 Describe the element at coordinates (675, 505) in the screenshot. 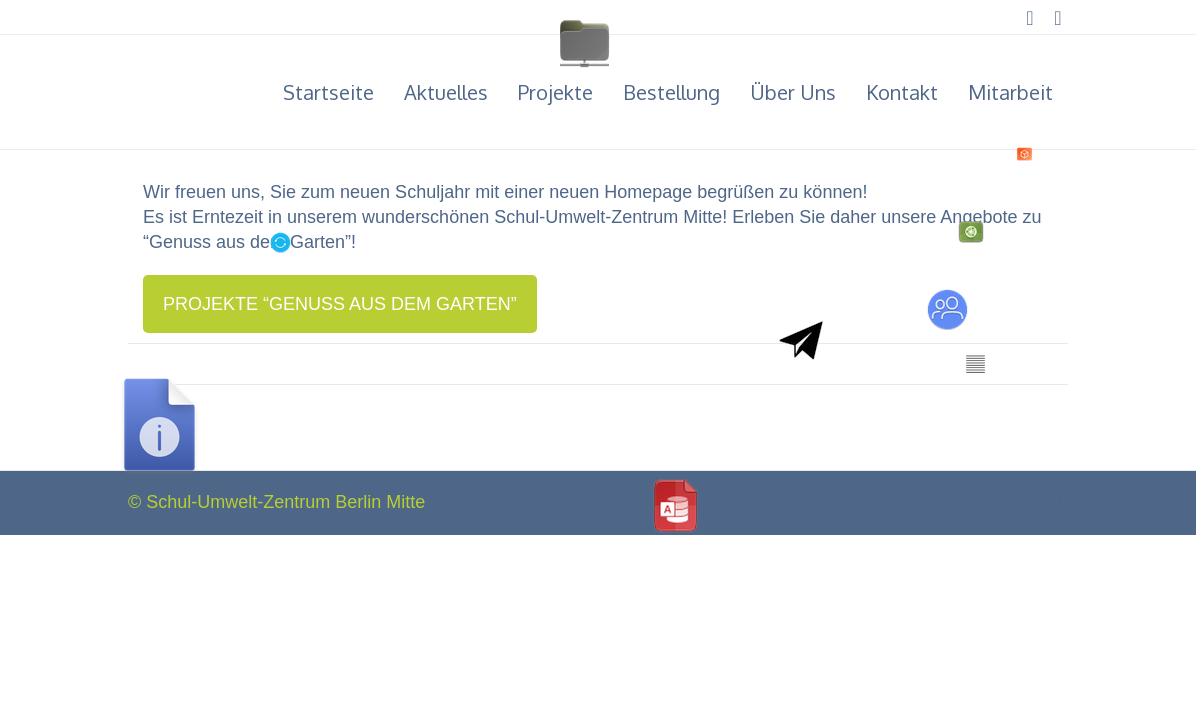

I see `microsoft access database file` at that location.